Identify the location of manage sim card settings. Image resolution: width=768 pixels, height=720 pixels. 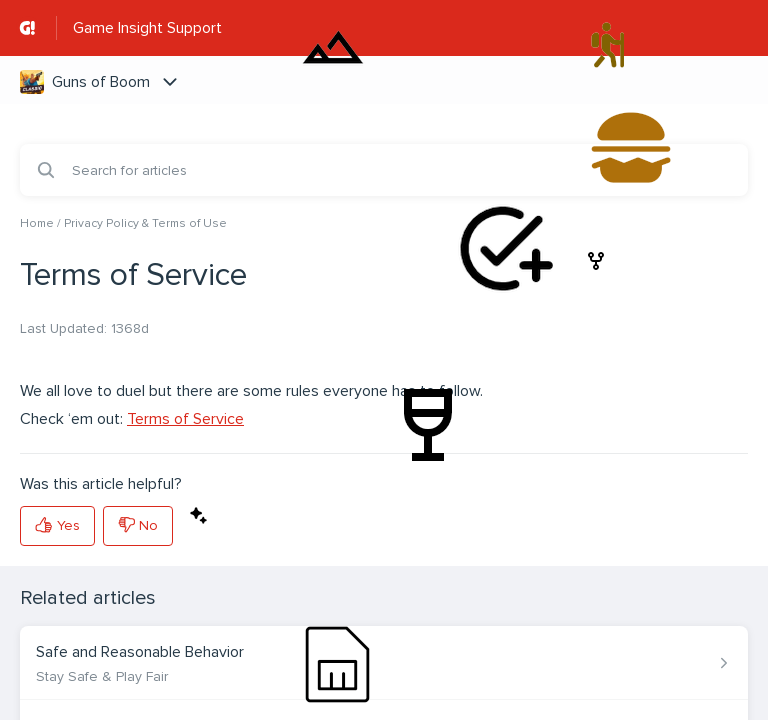
(337, 664).